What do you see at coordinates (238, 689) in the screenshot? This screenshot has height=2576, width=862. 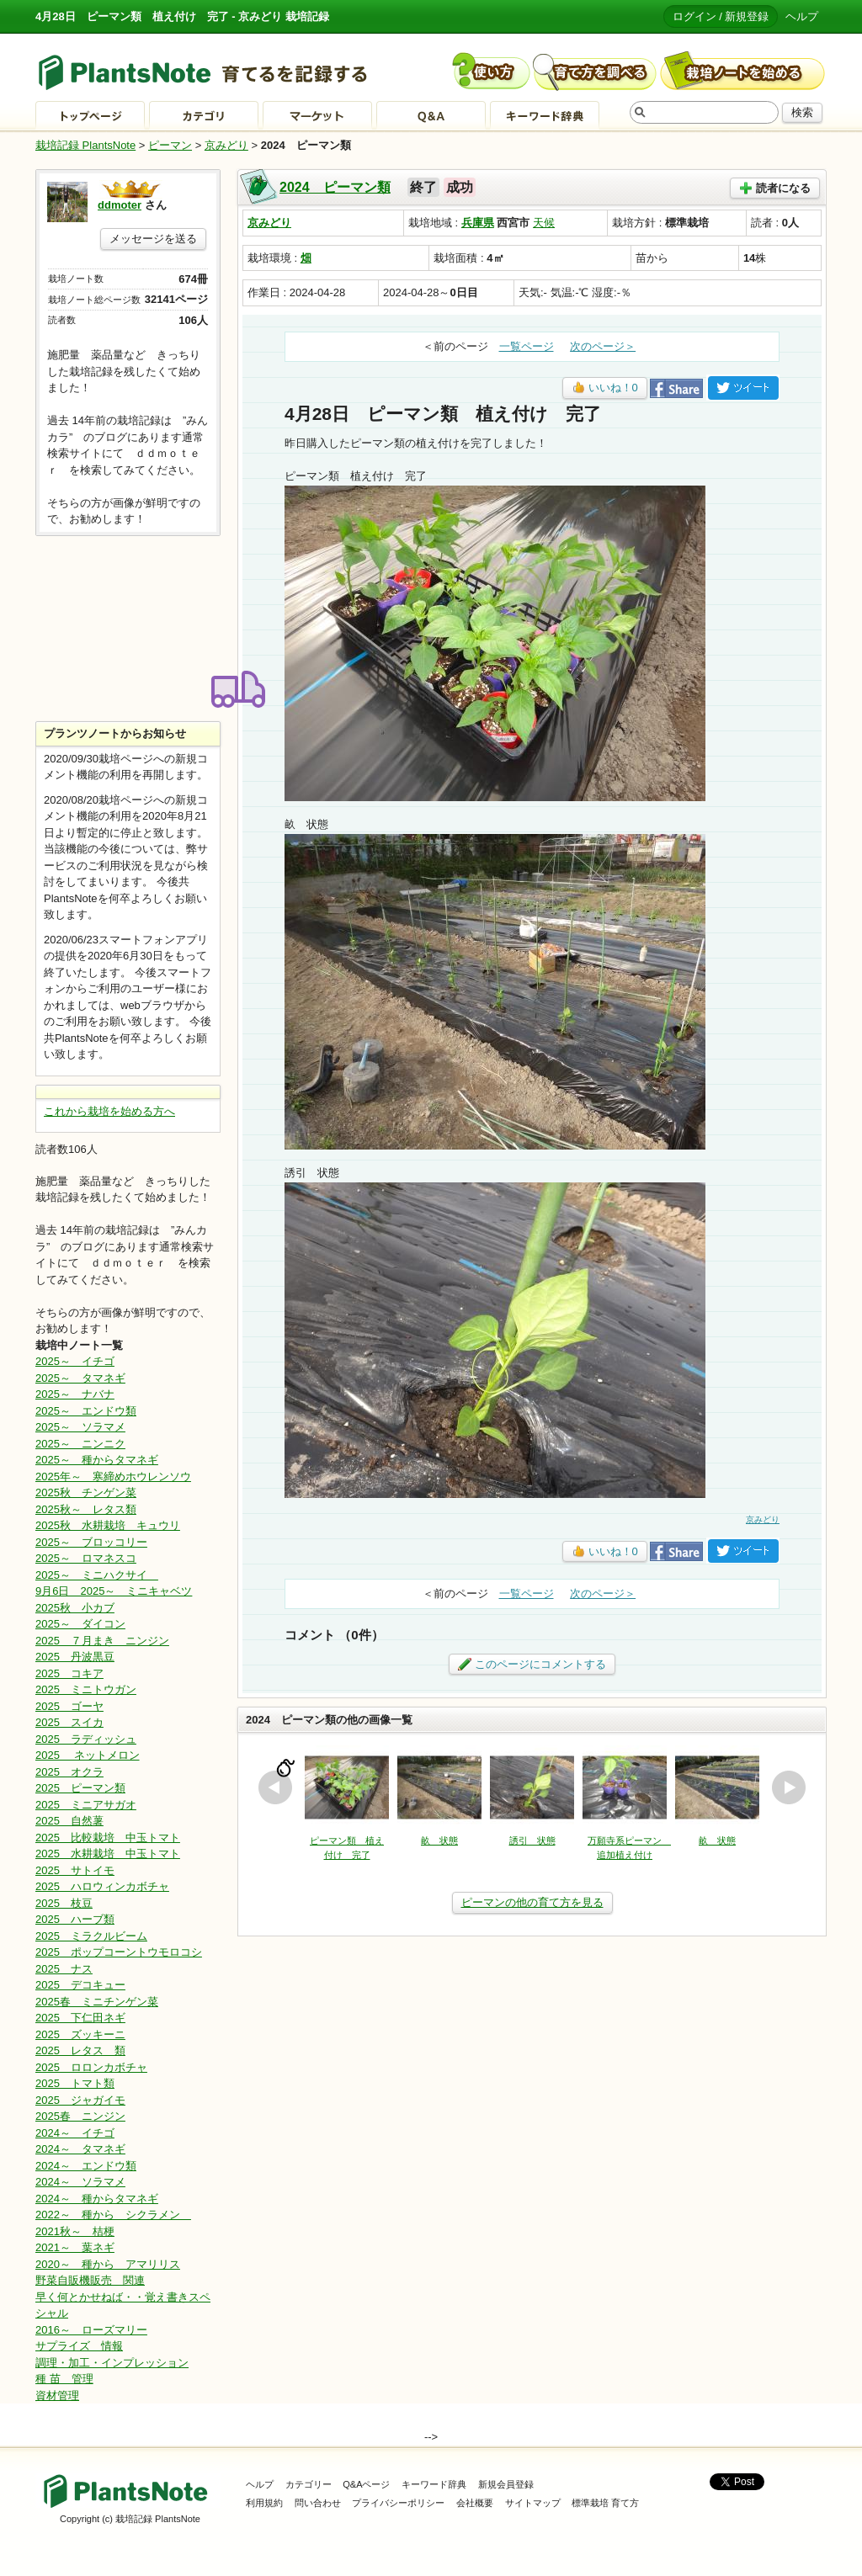 I see `track shipment or delivery status` at bounding box center [238, 689].